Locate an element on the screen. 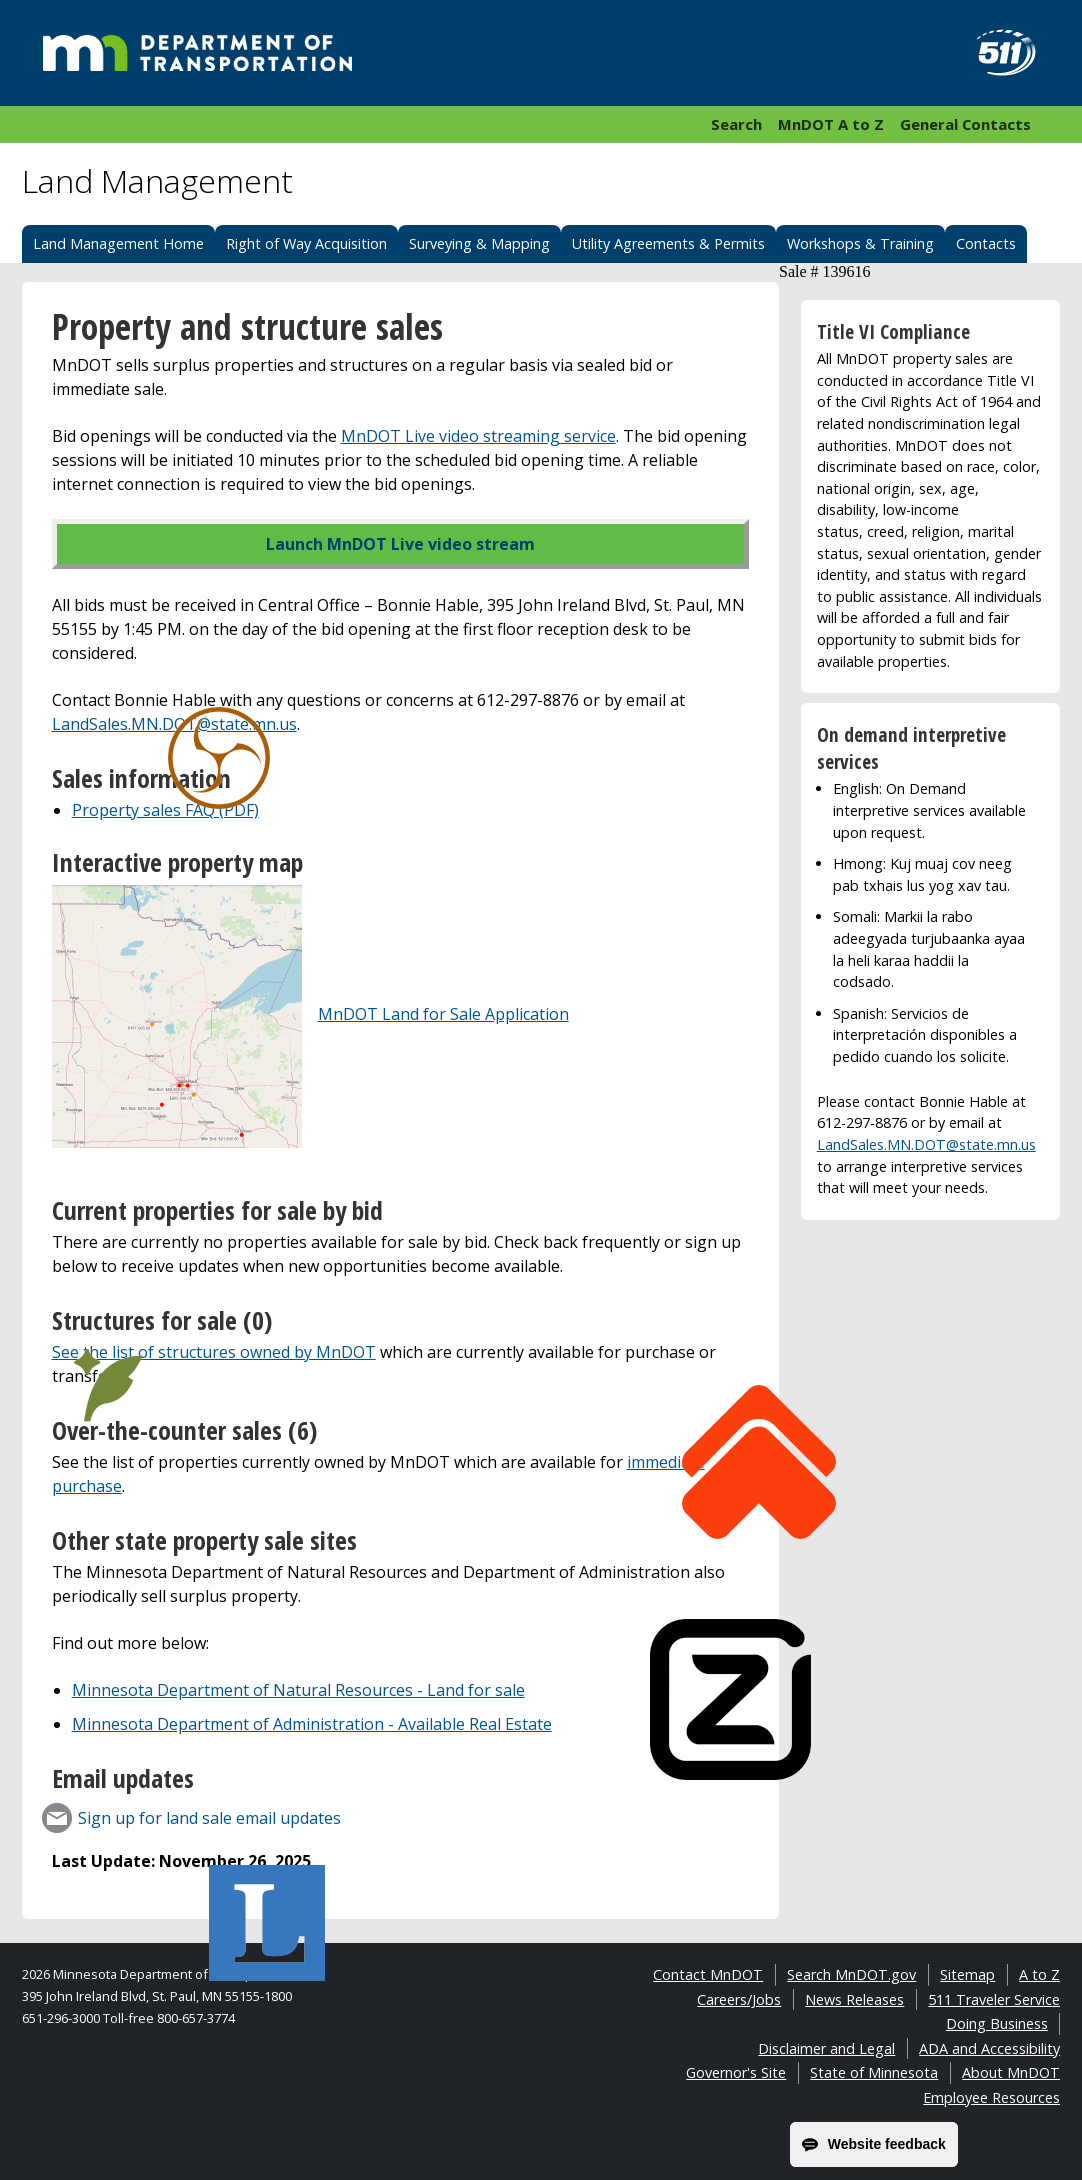  compose with AI writing assistance is located at coordinates (113, 1388).